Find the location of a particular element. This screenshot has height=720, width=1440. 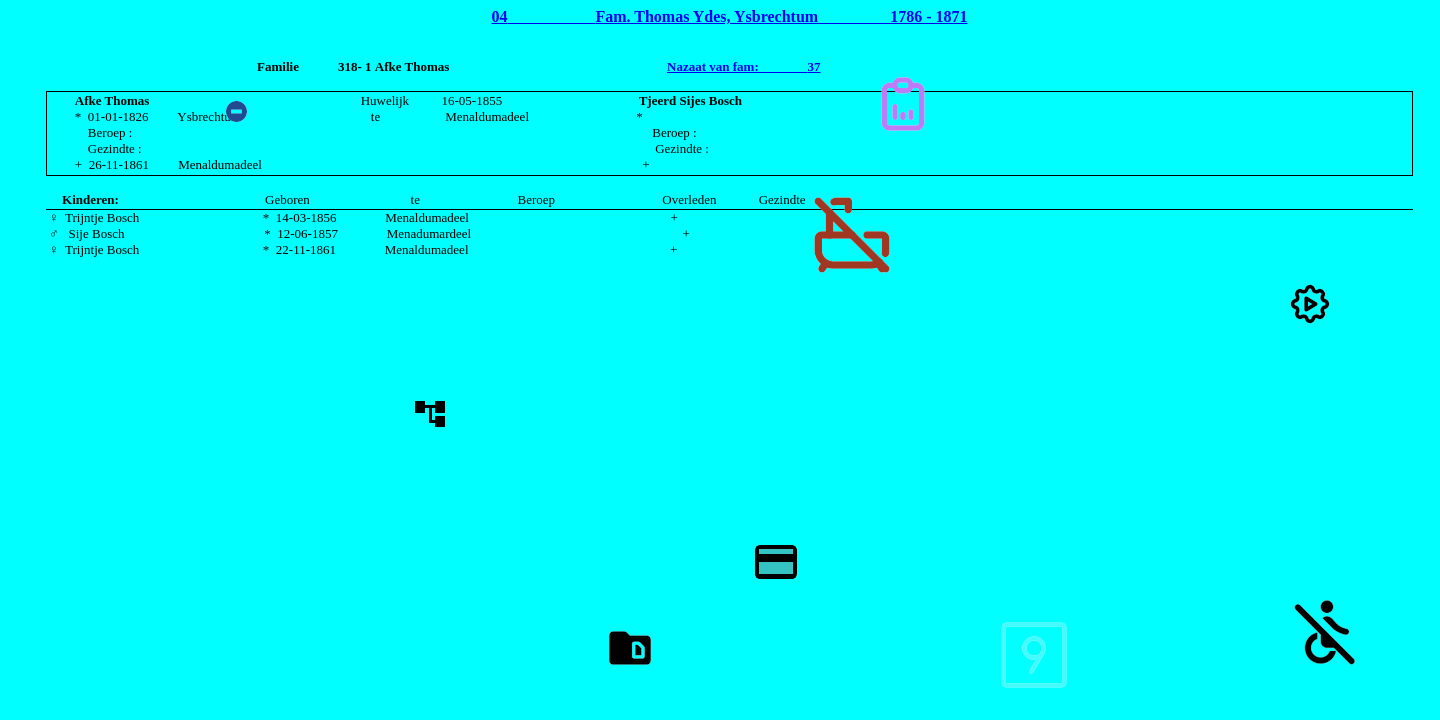

indicates bathtub or bath feature is unavailable is located at coordinates (852, 235).